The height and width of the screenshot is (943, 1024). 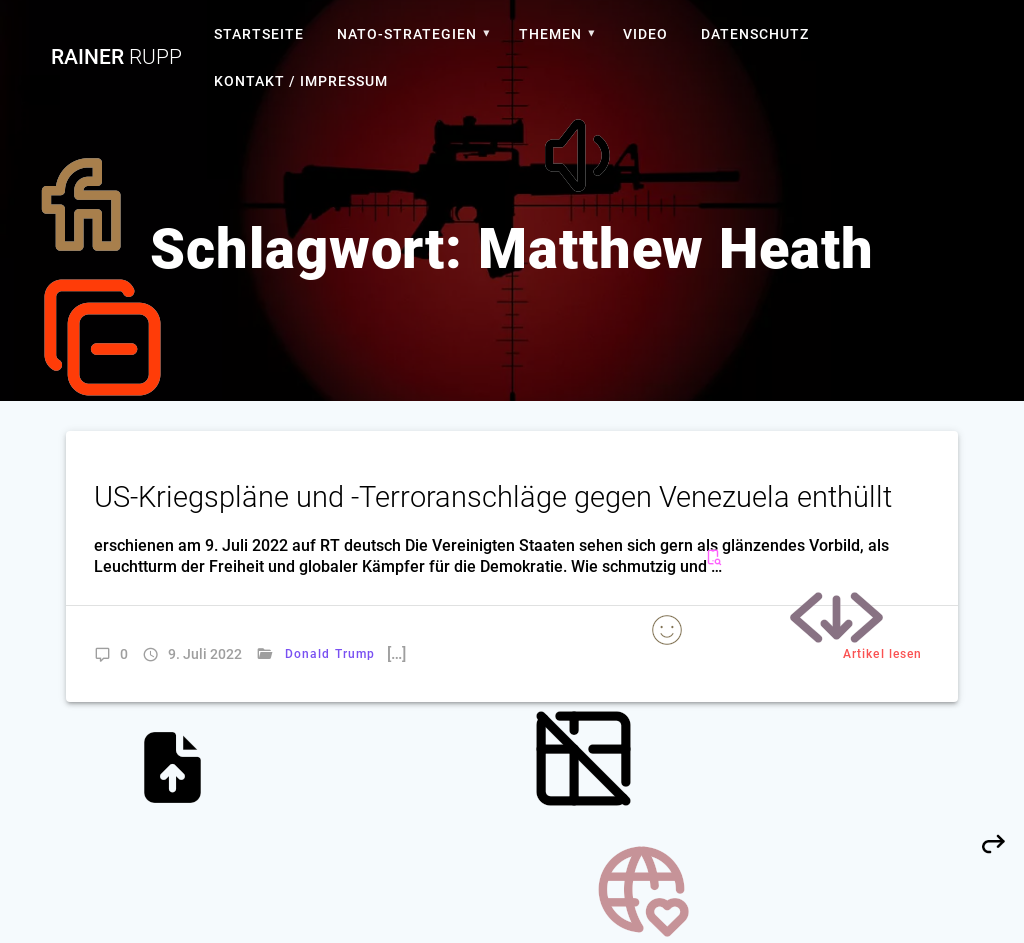 What do you see at coordinates (172, 767) in the screenshot?
I see `upload a file` at bounding box center [172, 767].